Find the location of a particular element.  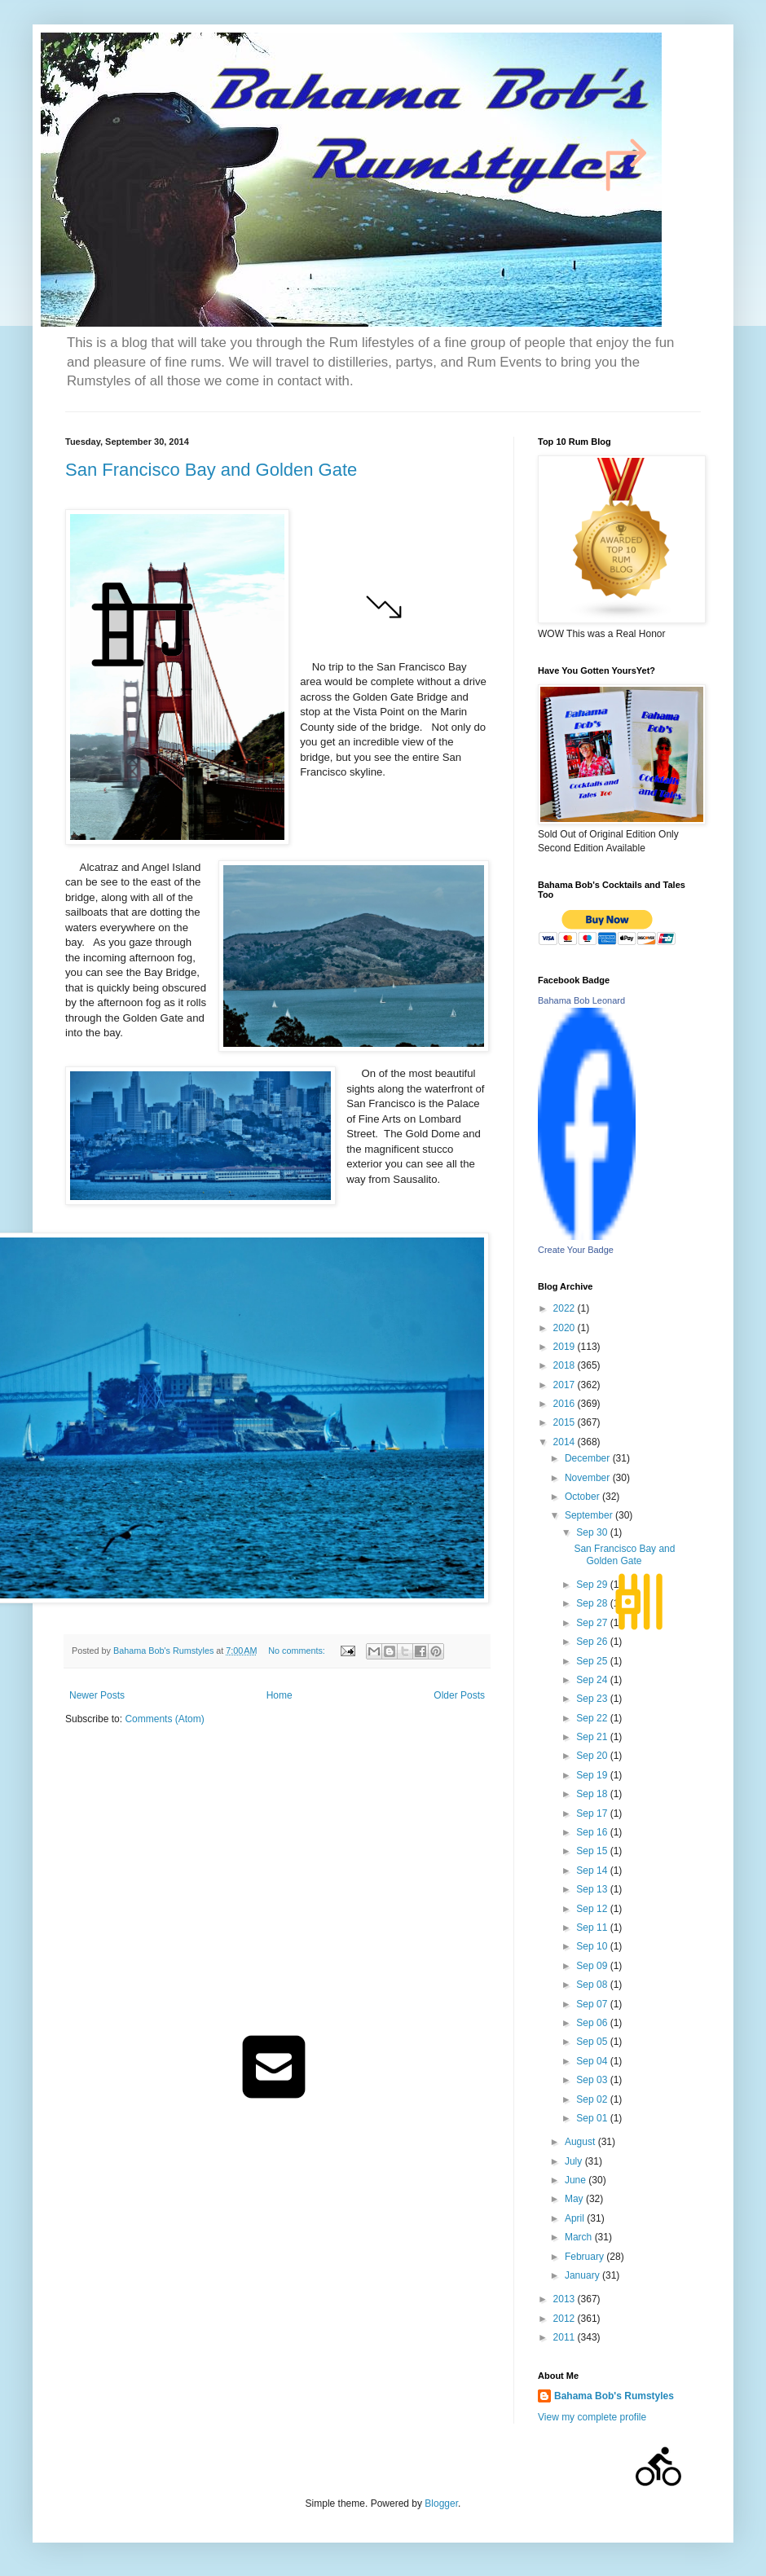

indicates a prison or correctional facility location is located at coordinates (641, 1602).